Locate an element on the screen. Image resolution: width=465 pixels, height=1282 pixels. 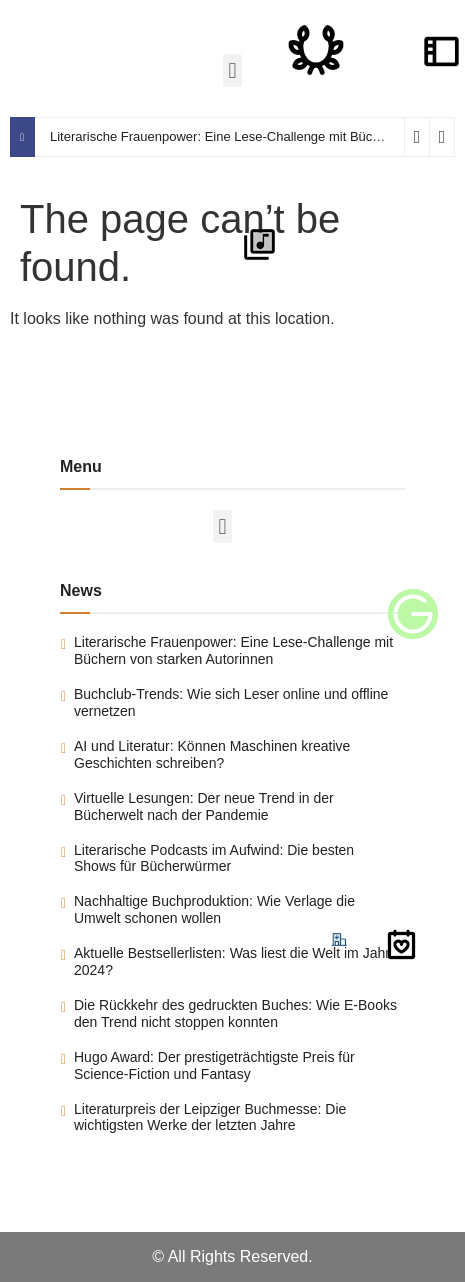
sign in with Google is located at coordinates (413, 614).